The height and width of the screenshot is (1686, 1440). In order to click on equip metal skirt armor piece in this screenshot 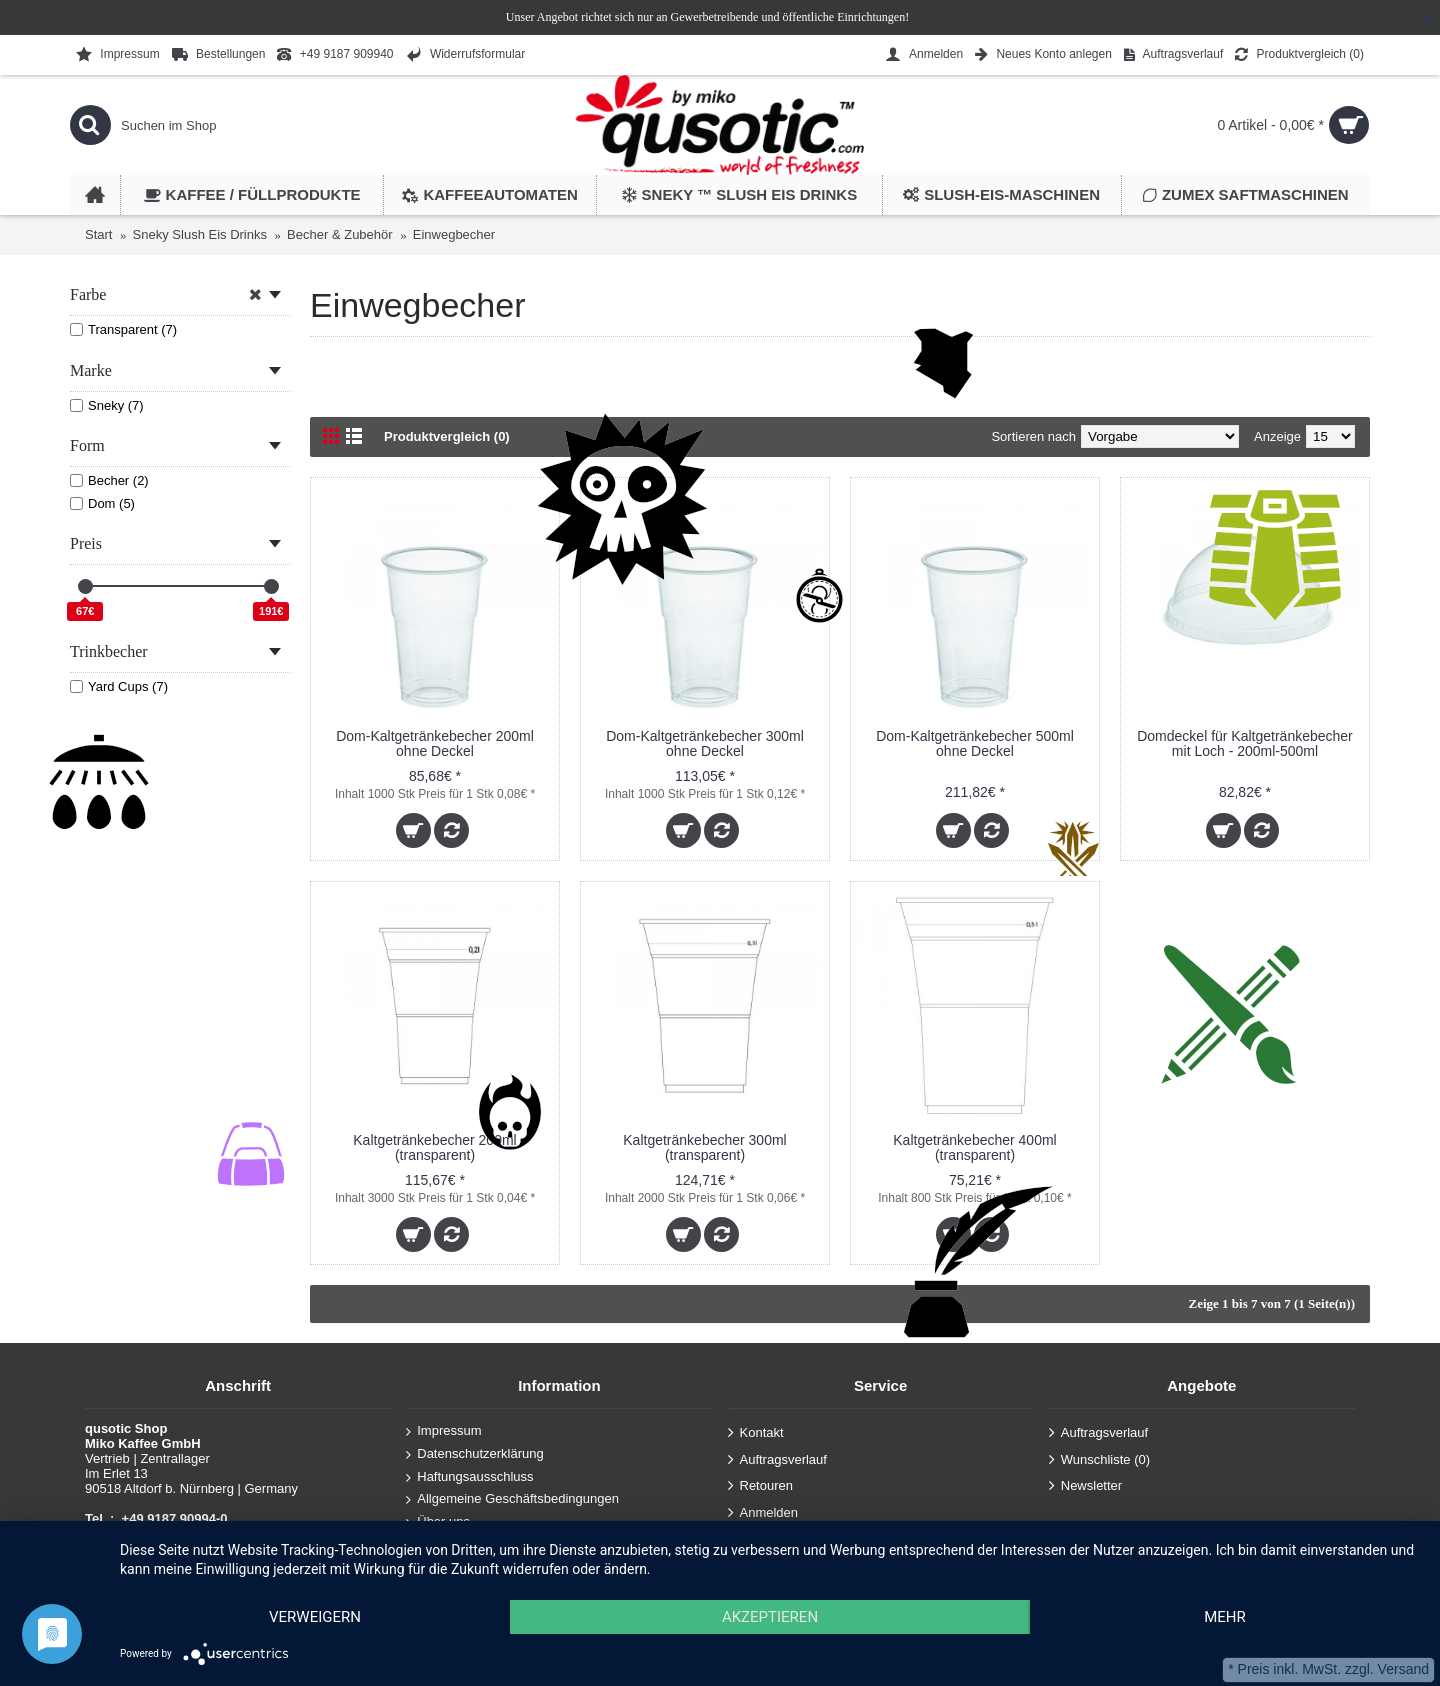, I will do `click(1275, 556)`.